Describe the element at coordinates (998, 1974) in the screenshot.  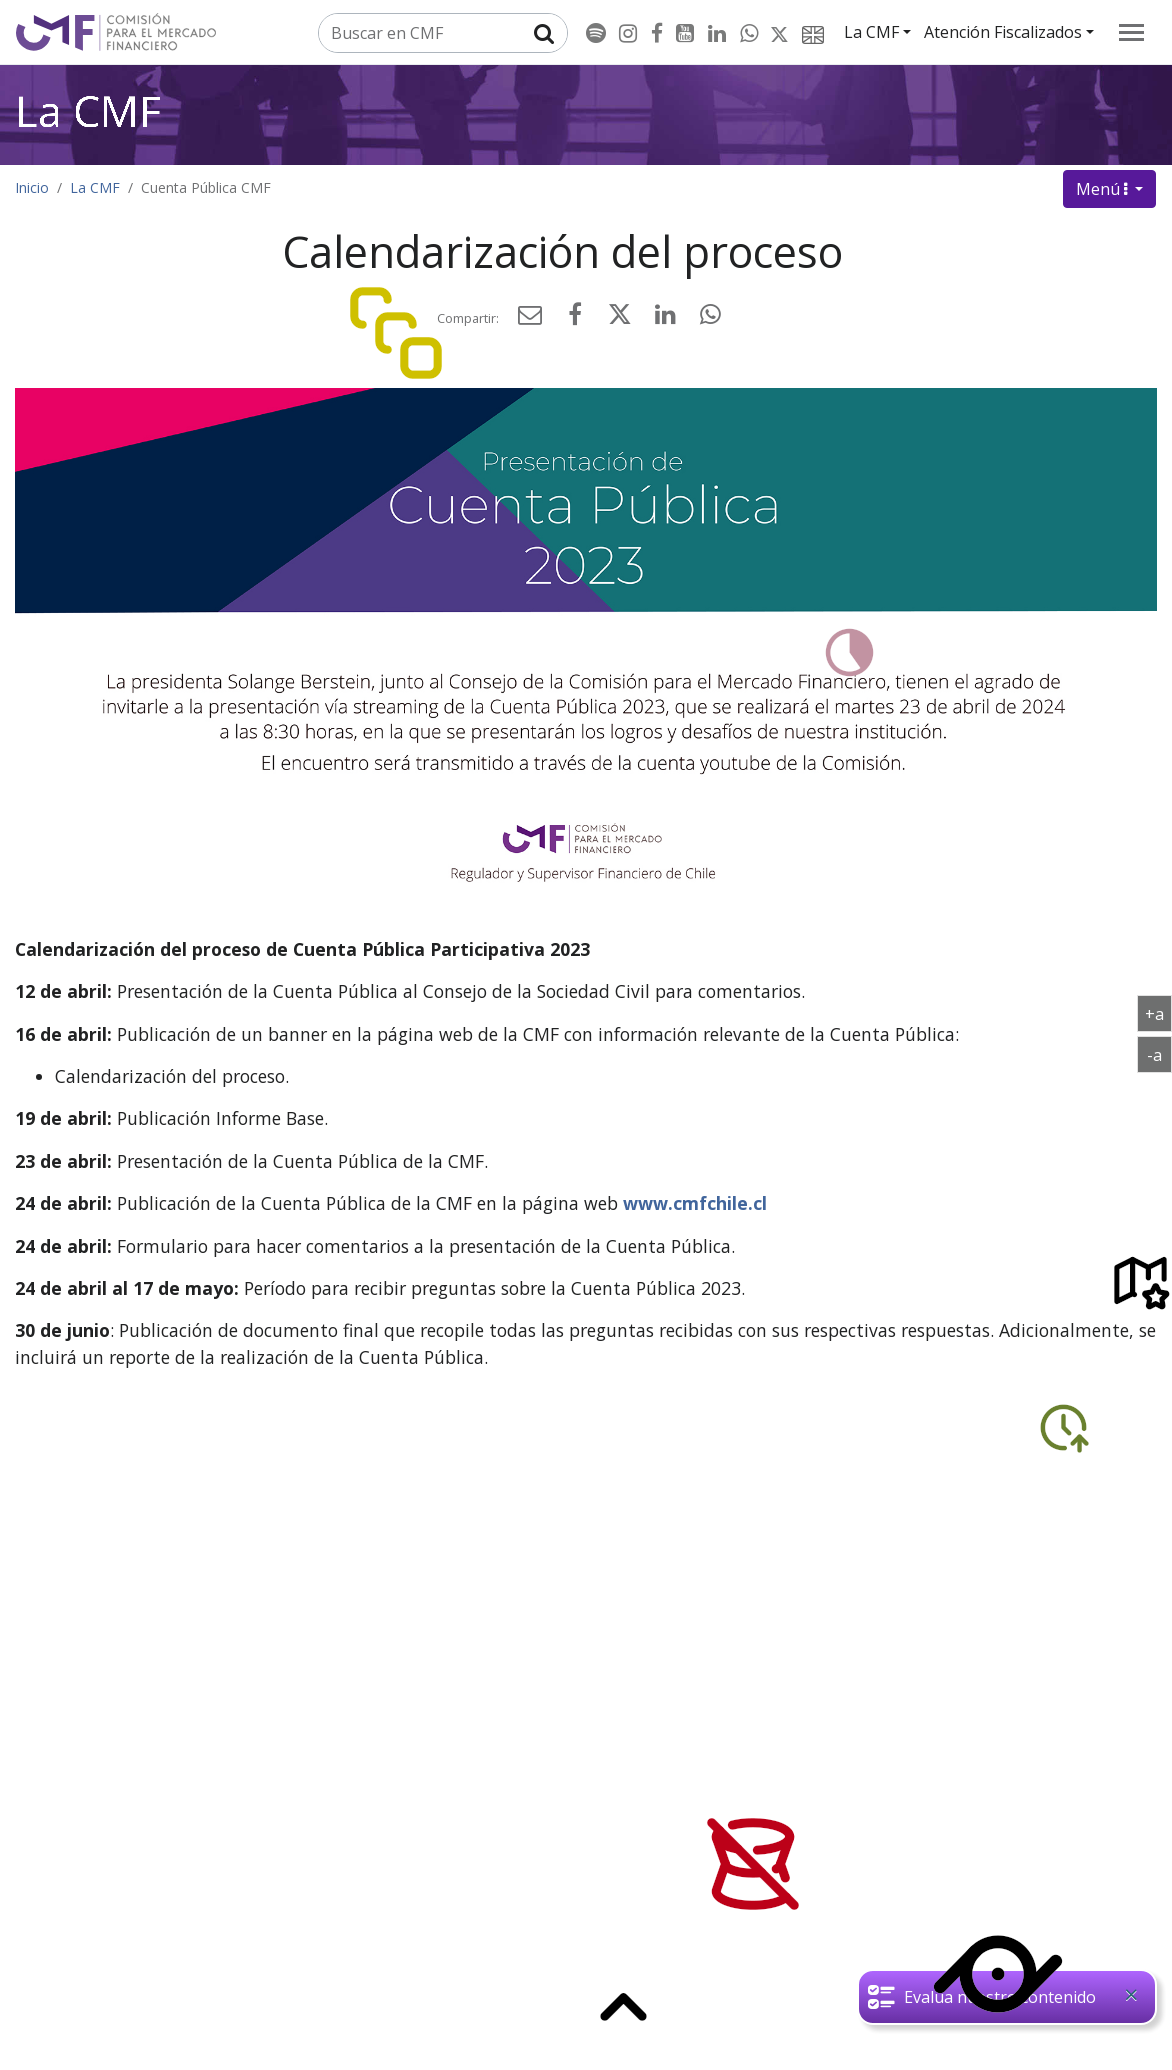
I see `select epicene or non-binary gender option` at that location.